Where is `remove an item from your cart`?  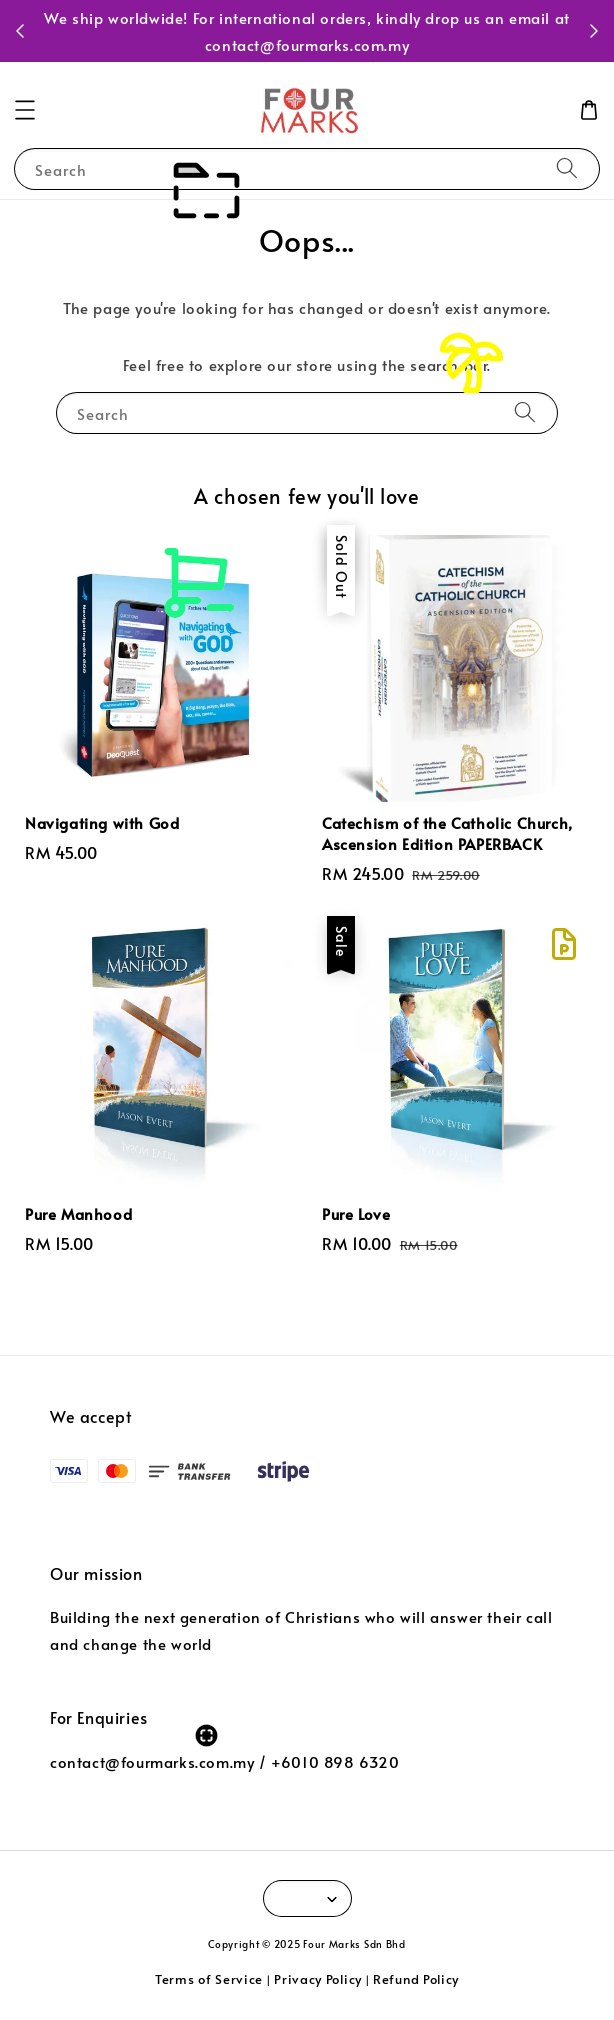 remove an item from your cart is located at coordinates (196, 583).